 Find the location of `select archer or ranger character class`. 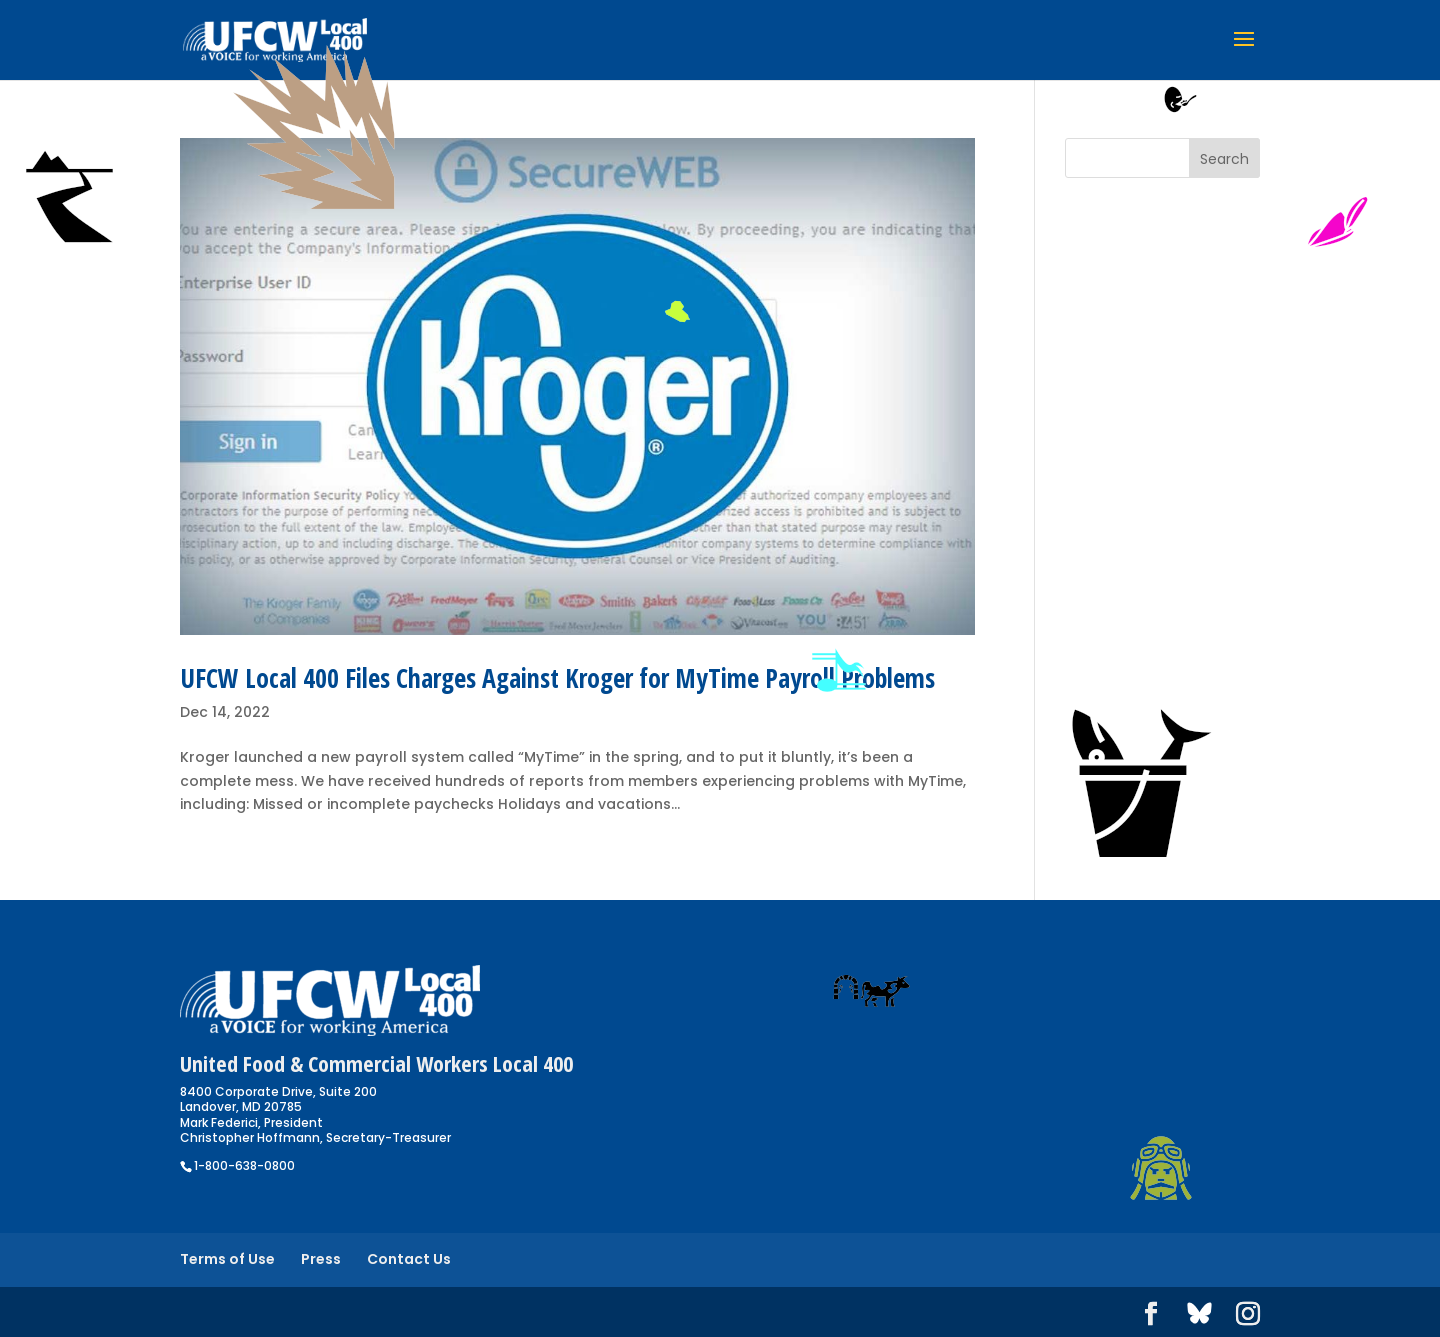

select archer or ranger character class is located at coordinates (1337, 223).